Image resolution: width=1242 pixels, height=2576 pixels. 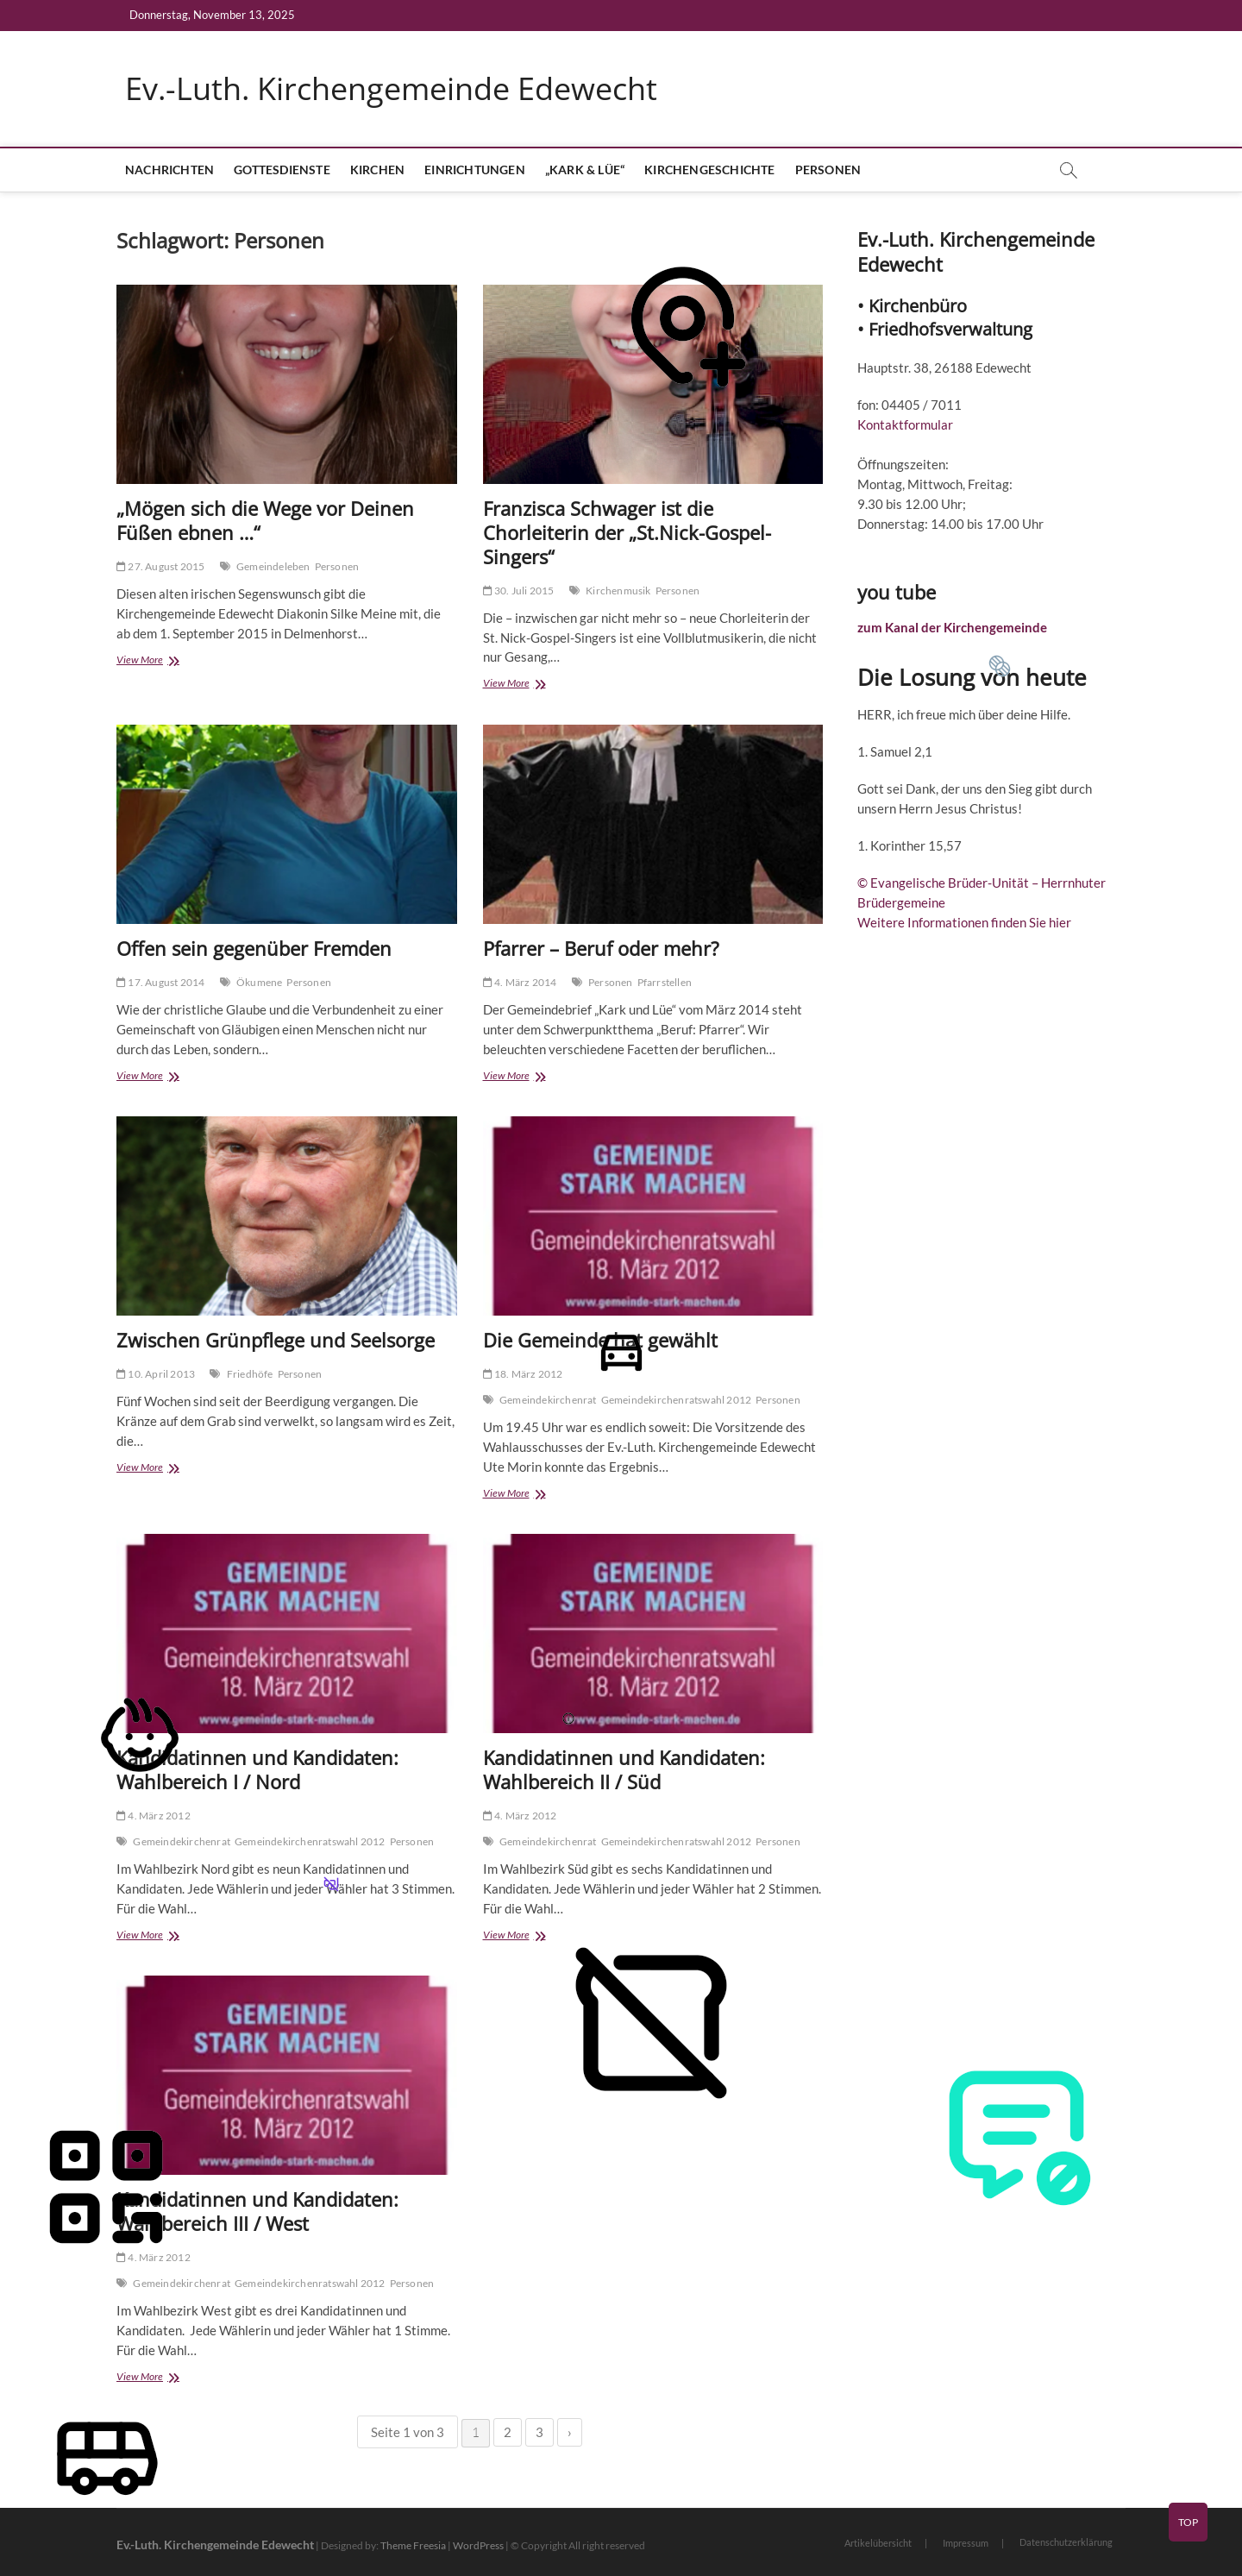 What do you see at coordinates (651, 2023) in the screenshot?
I see `indicates gluten-free or bread-free option` at bounding box center [651, 2023].